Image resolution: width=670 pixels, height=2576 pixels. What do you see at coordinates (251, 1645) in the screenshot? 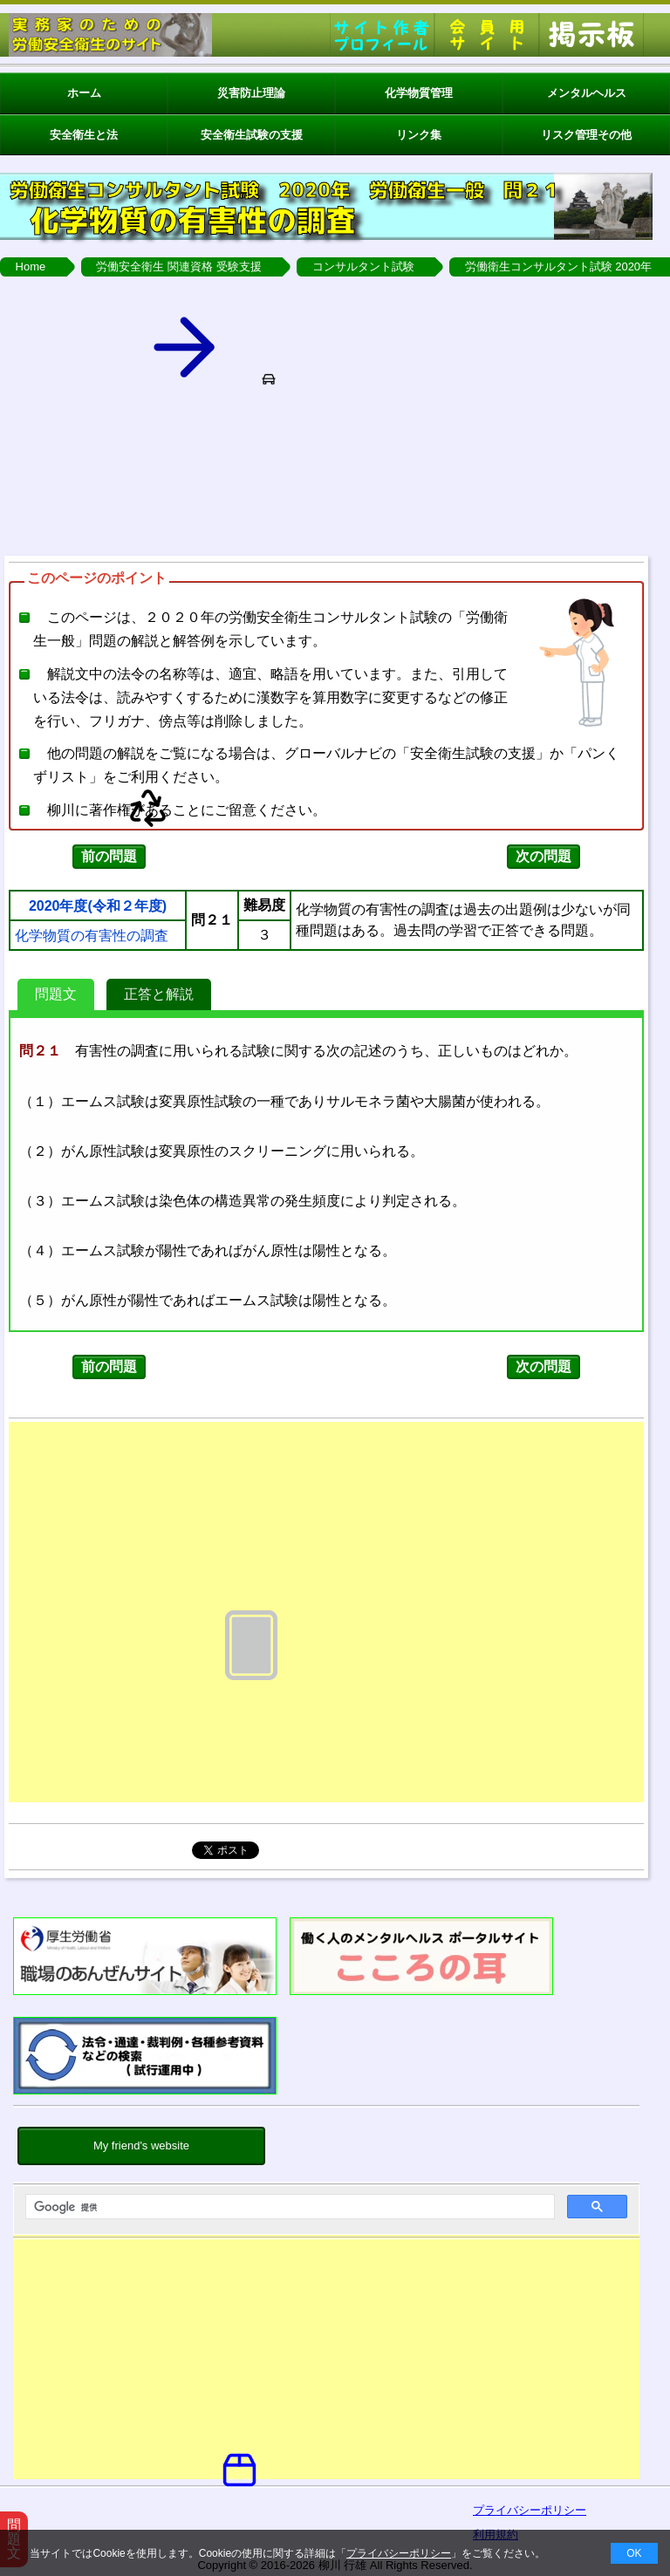
I see `switch to tablet view or portrait mode` at bounding box center [251, 1645].